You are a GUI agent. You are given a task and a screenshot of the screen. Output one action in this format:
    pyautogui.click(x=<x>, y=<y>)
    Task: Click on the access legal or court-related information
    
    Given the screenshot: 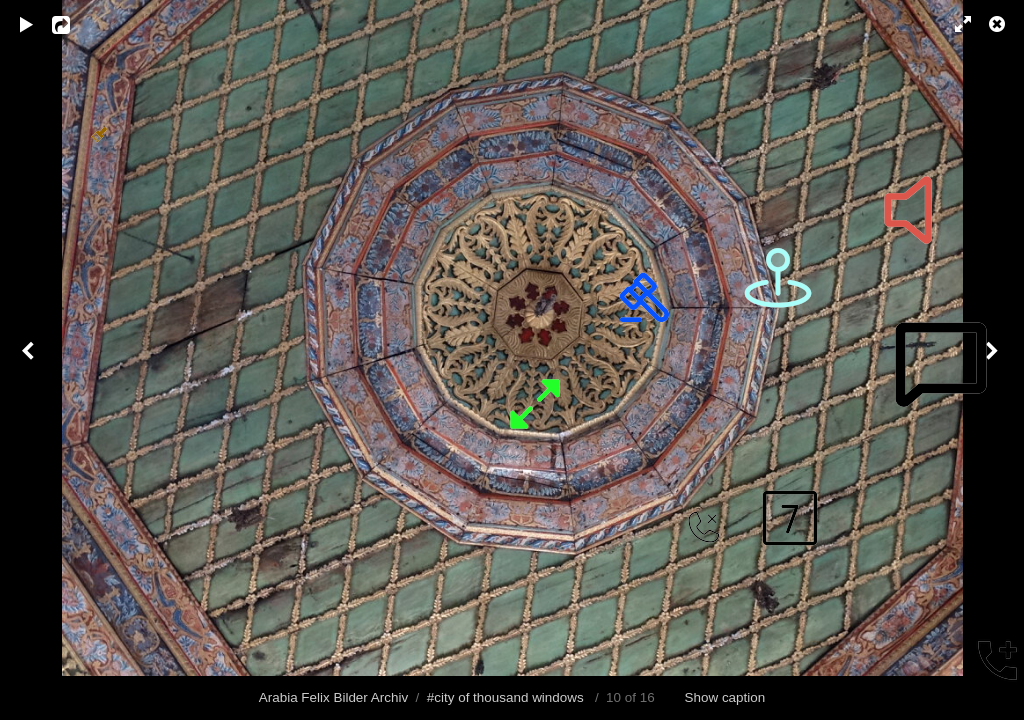 What is the action you would take?
    pyautogui.click(x=644, y=297)
    